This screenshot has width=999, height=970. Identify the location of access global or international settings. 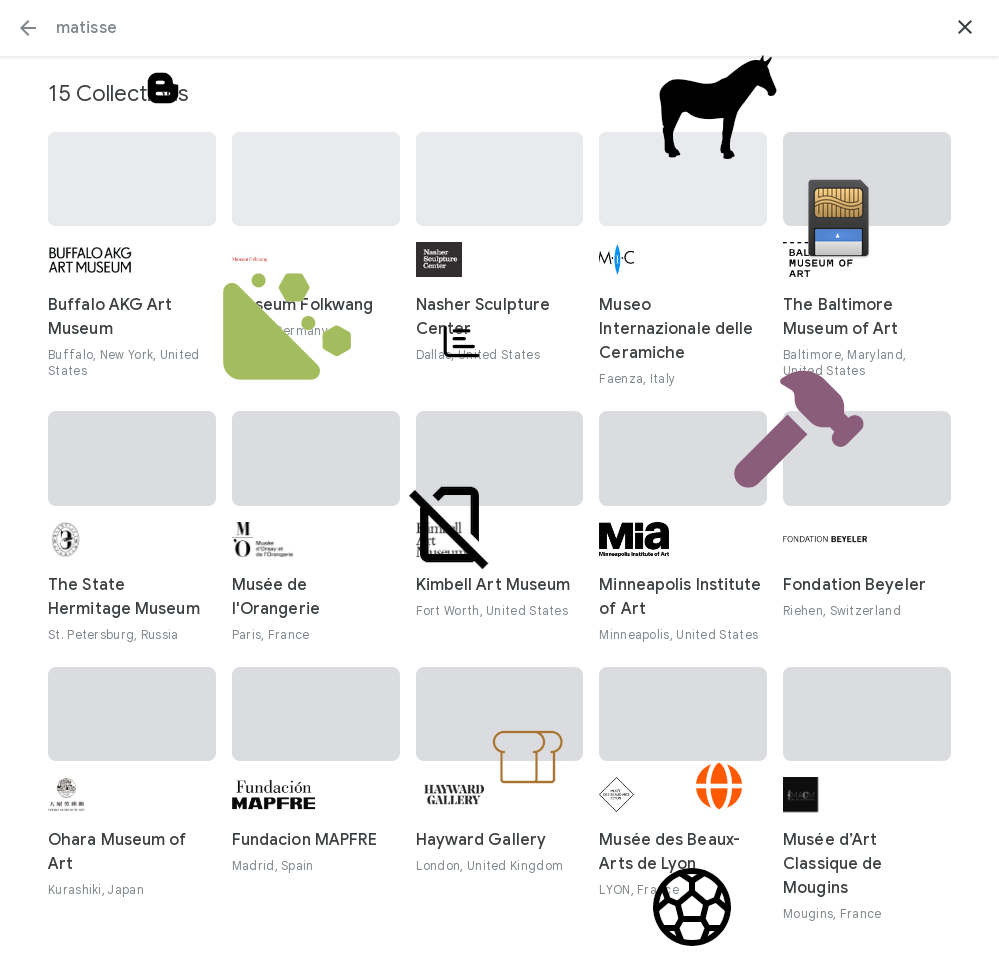
(719, 786).